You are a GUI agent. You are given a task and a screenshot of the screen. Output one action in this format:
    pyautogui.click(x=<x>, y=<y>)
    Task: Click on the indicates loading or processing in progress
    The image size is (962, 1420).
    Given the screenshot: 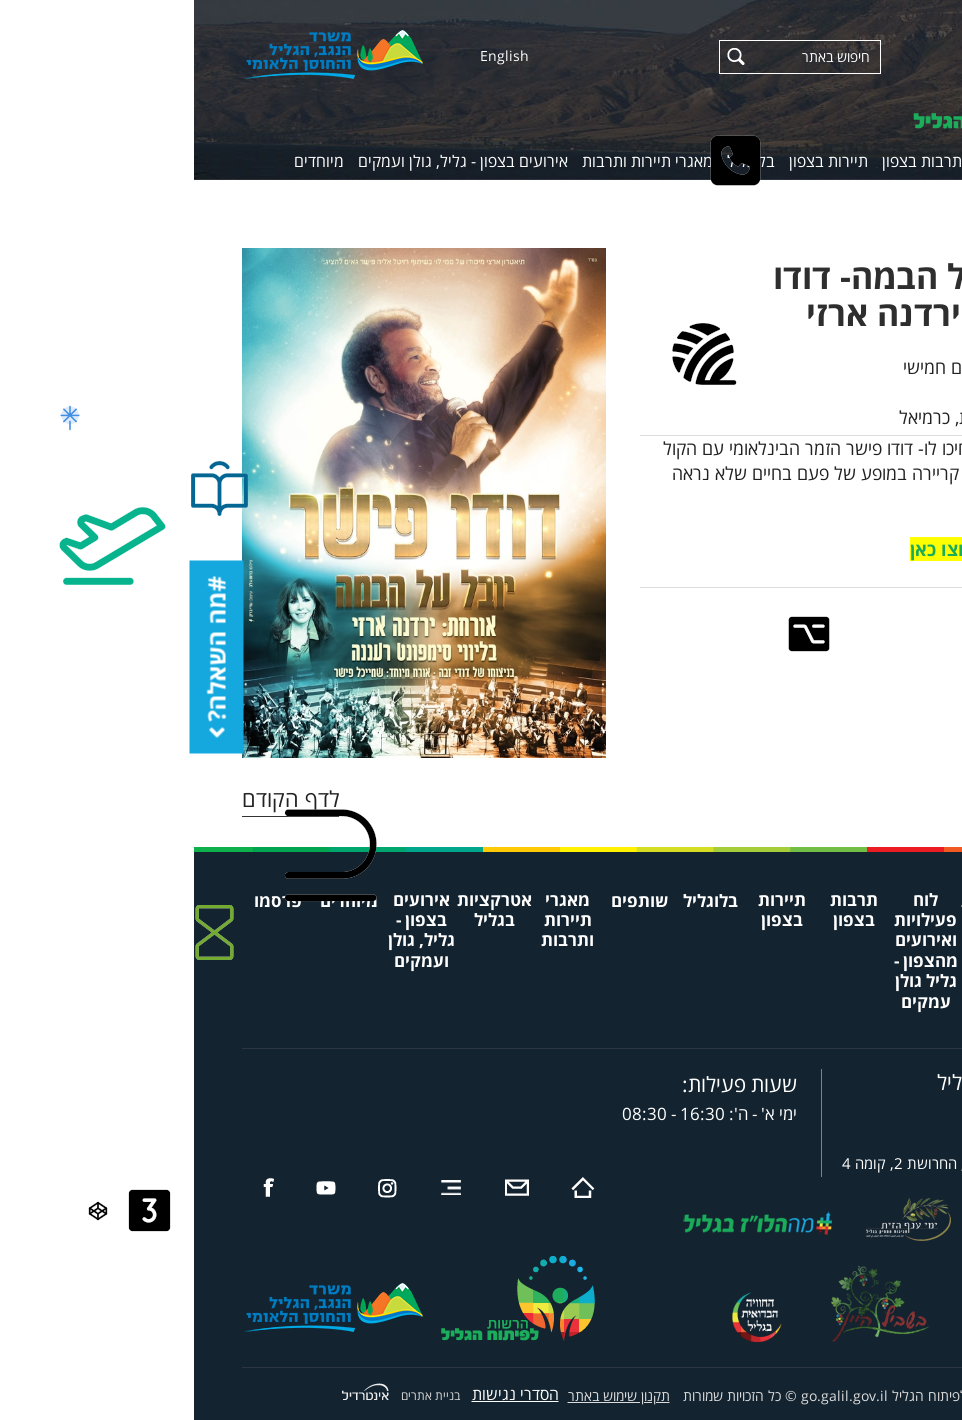 What is the action you would take?
    pyautogui.click(x=214, y=932)
    